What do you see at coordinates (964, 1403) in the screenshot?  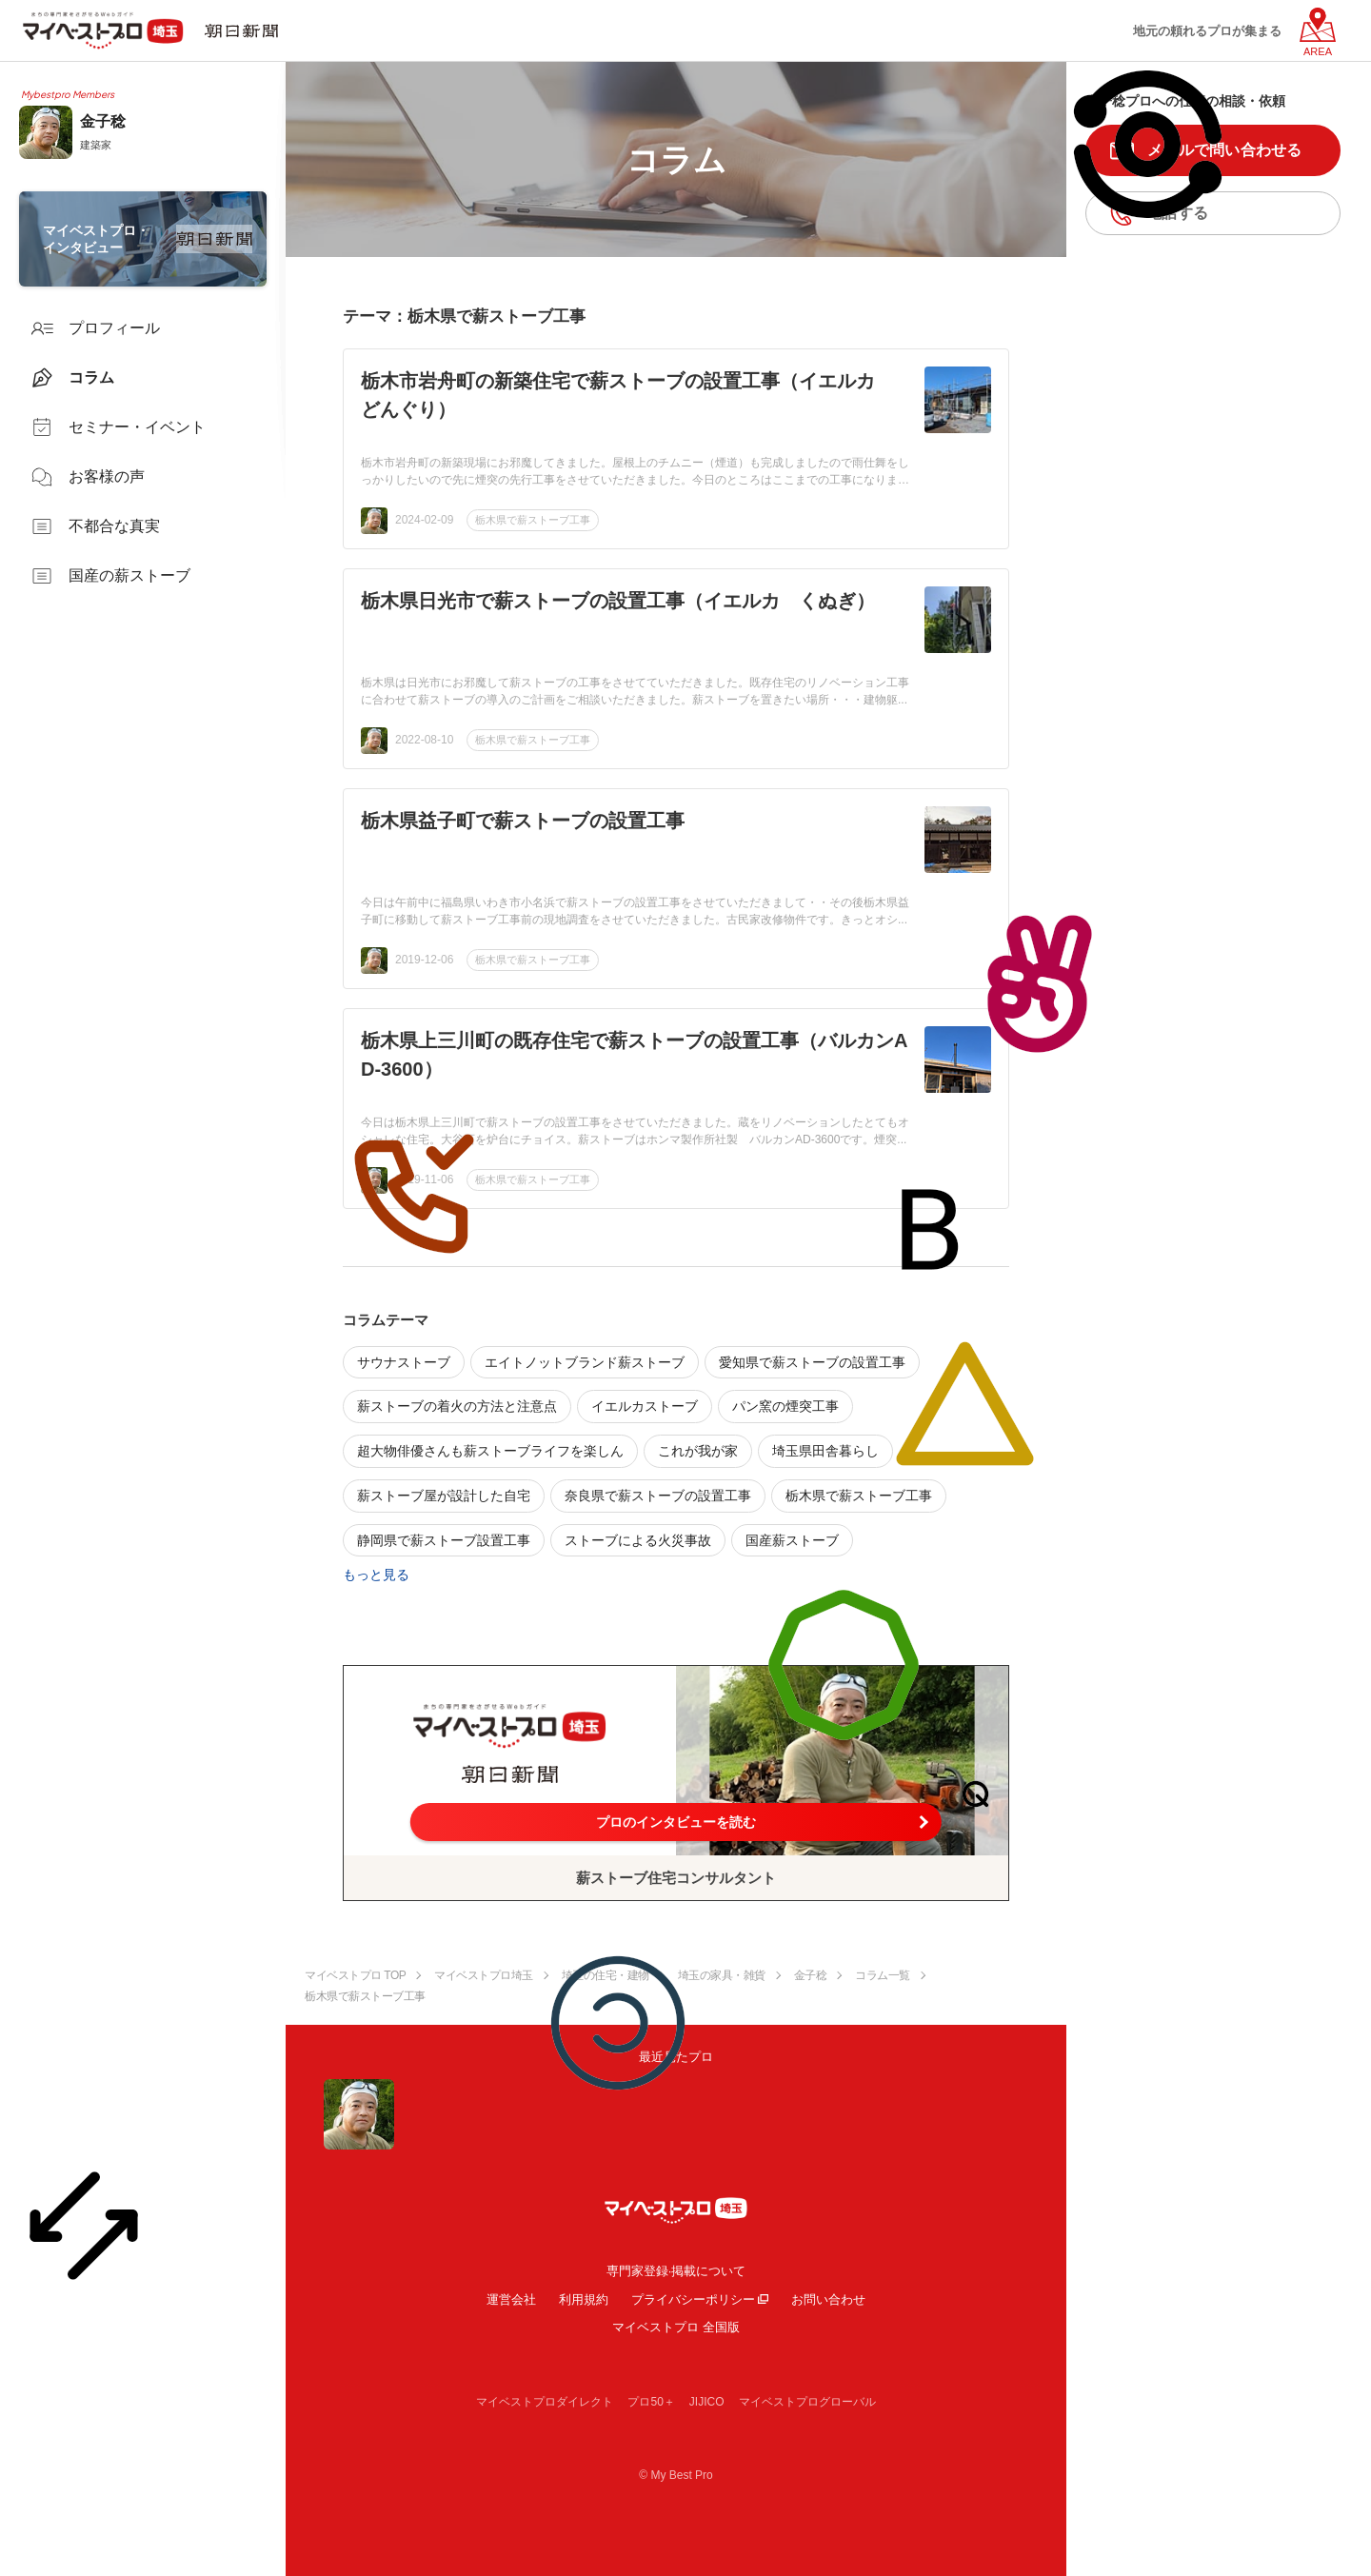 I see `visit zeit/vercel website or documentation` at bounding box center [964, 1403].